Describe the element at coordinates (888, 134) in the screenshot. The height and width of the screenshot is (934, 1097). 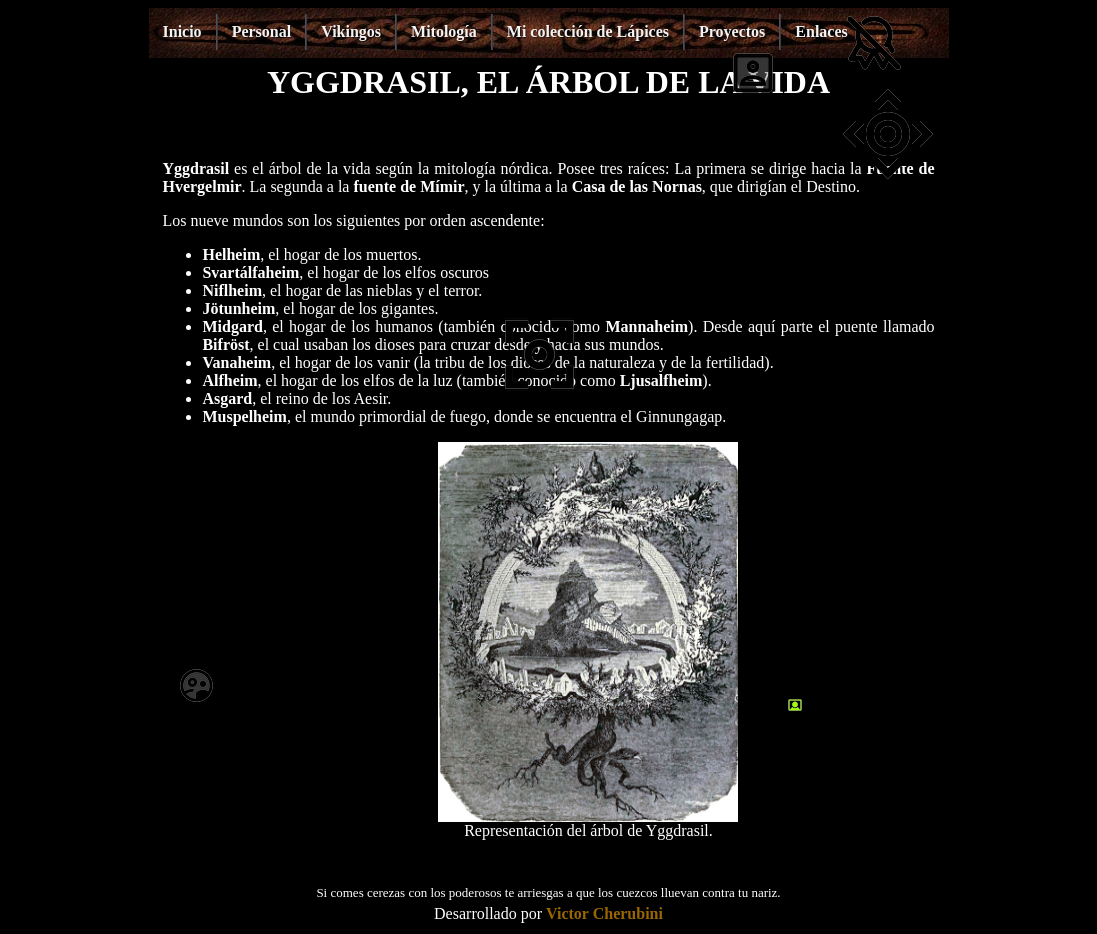
I see `adjust screen brightness` at that location.